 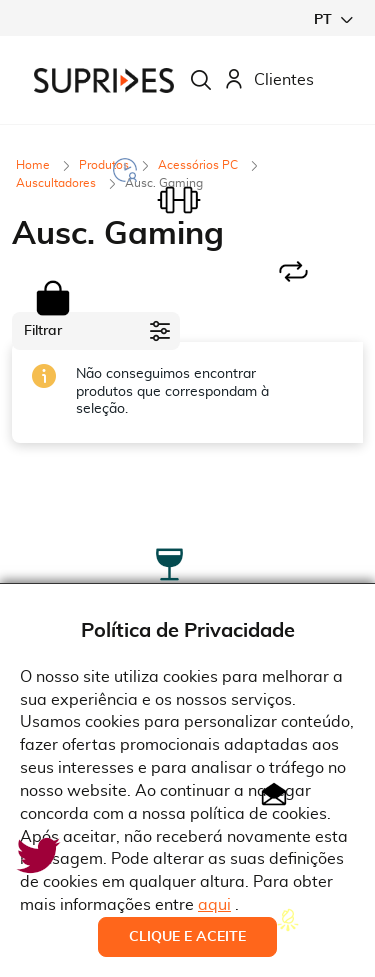 What do you see at coordinates (288, 920) in the screenshot?
I see `access campfire or outdoor activity features` at bounding box center [288, 920].